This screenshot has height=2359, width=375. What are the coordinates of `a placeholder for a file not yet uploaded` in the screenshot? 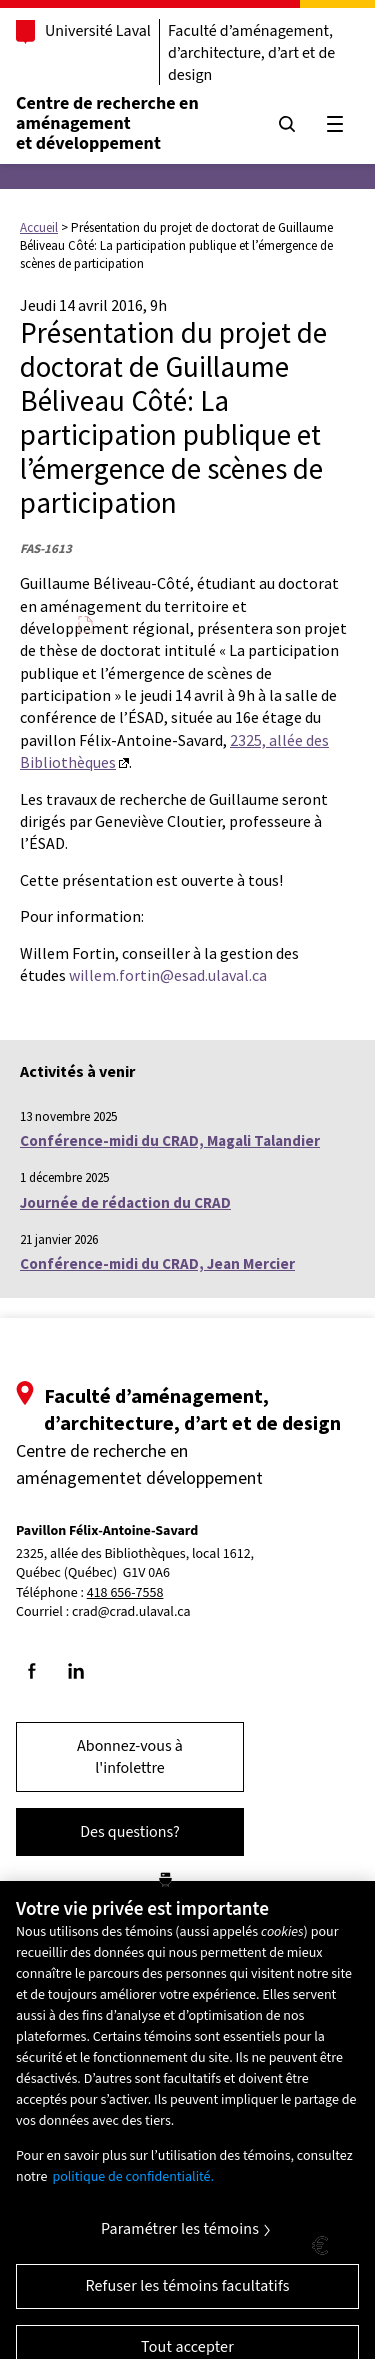 It's located at (85, 624).